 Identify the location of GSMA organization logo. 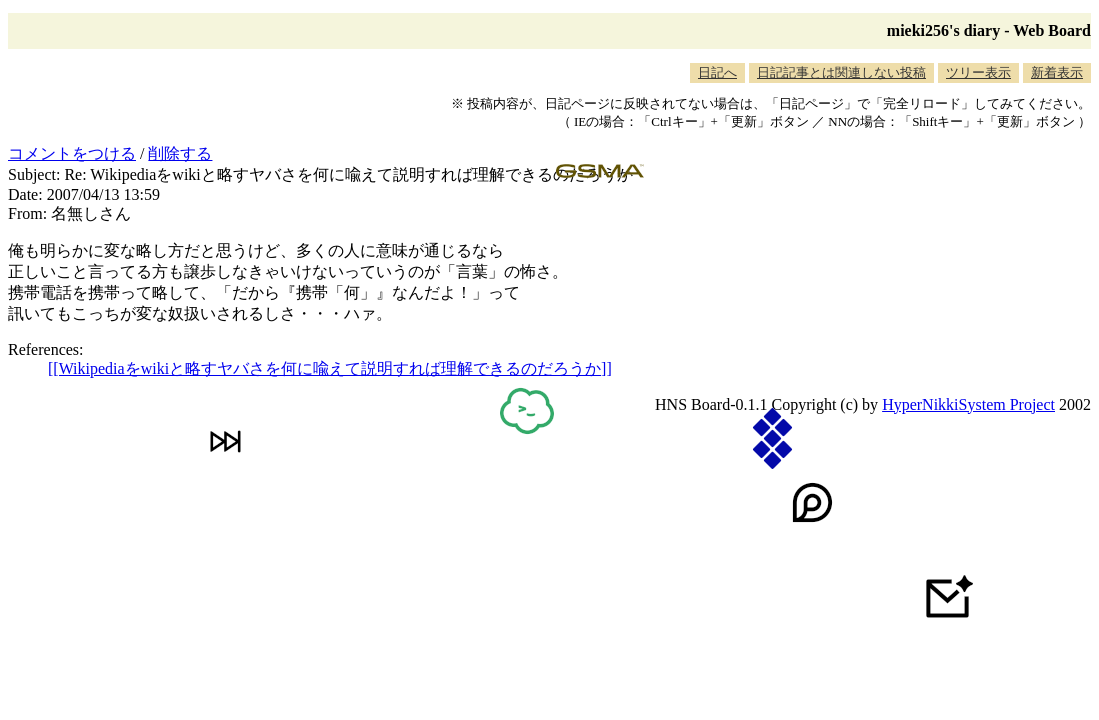
(600, 171).